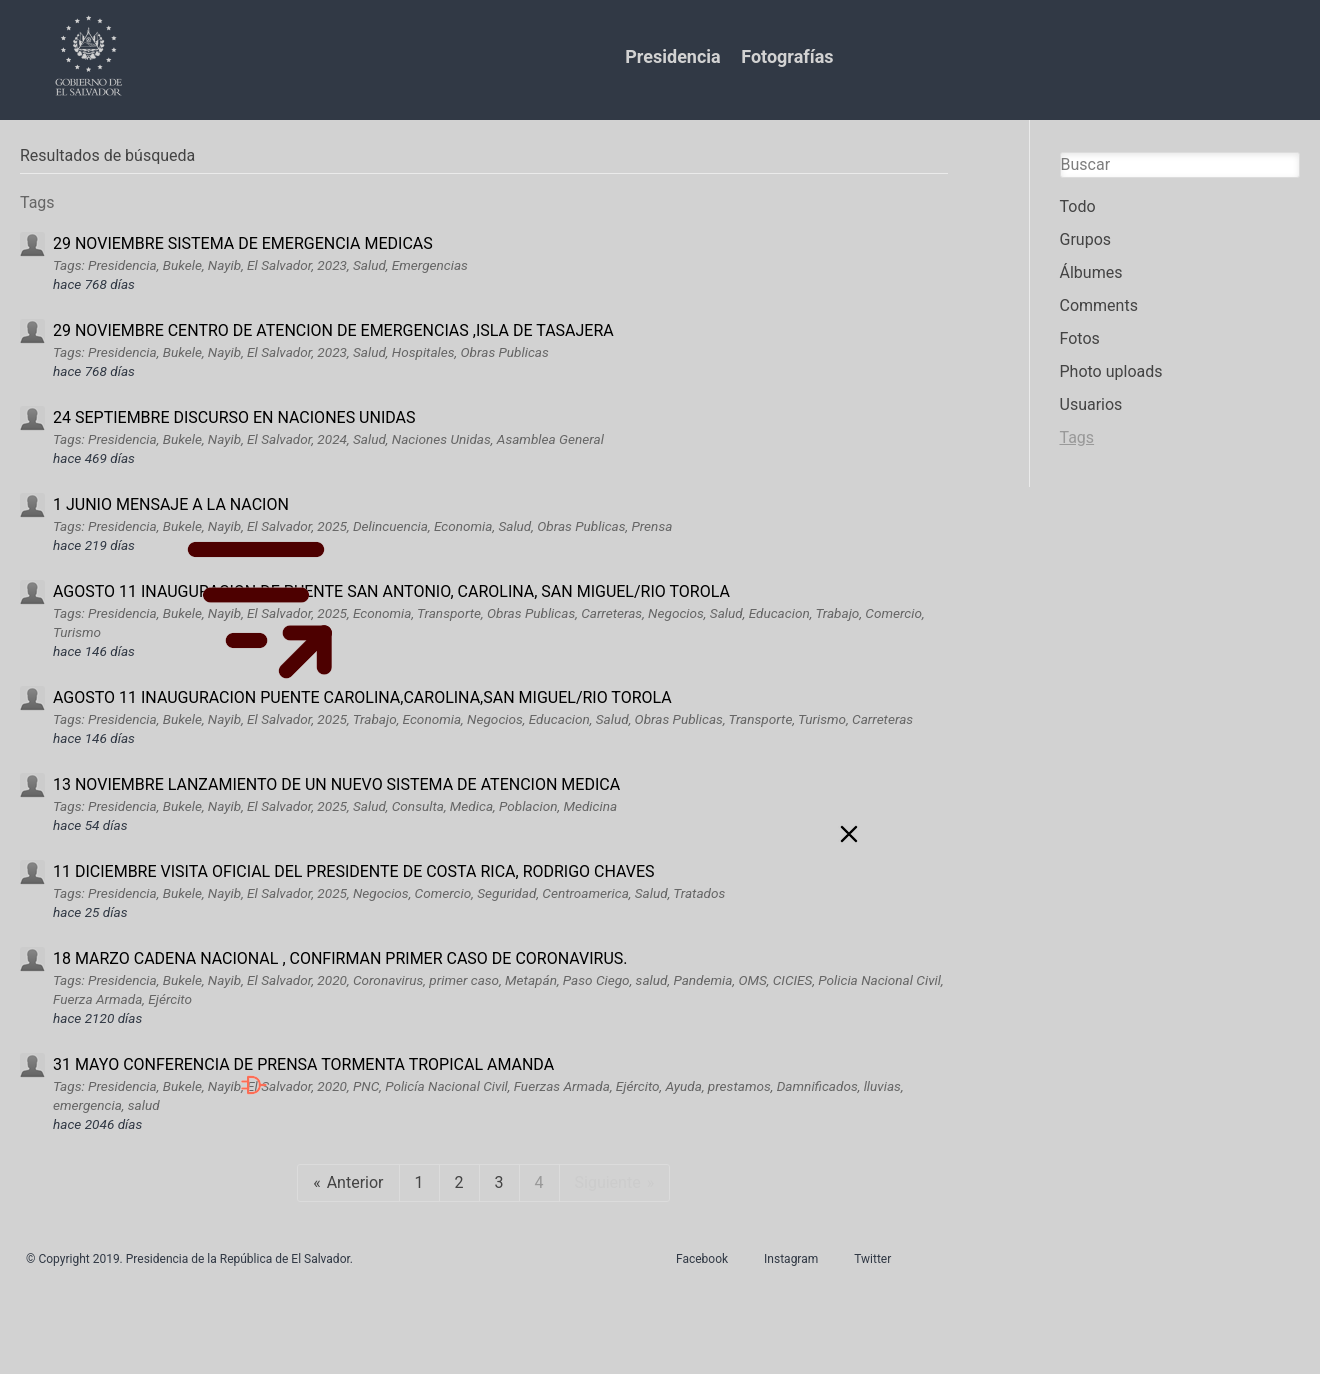 Image resolution: width=1320 pixels, height=1374 pixels. I want to click on close or dismiss a dialog, so click(849, 834).